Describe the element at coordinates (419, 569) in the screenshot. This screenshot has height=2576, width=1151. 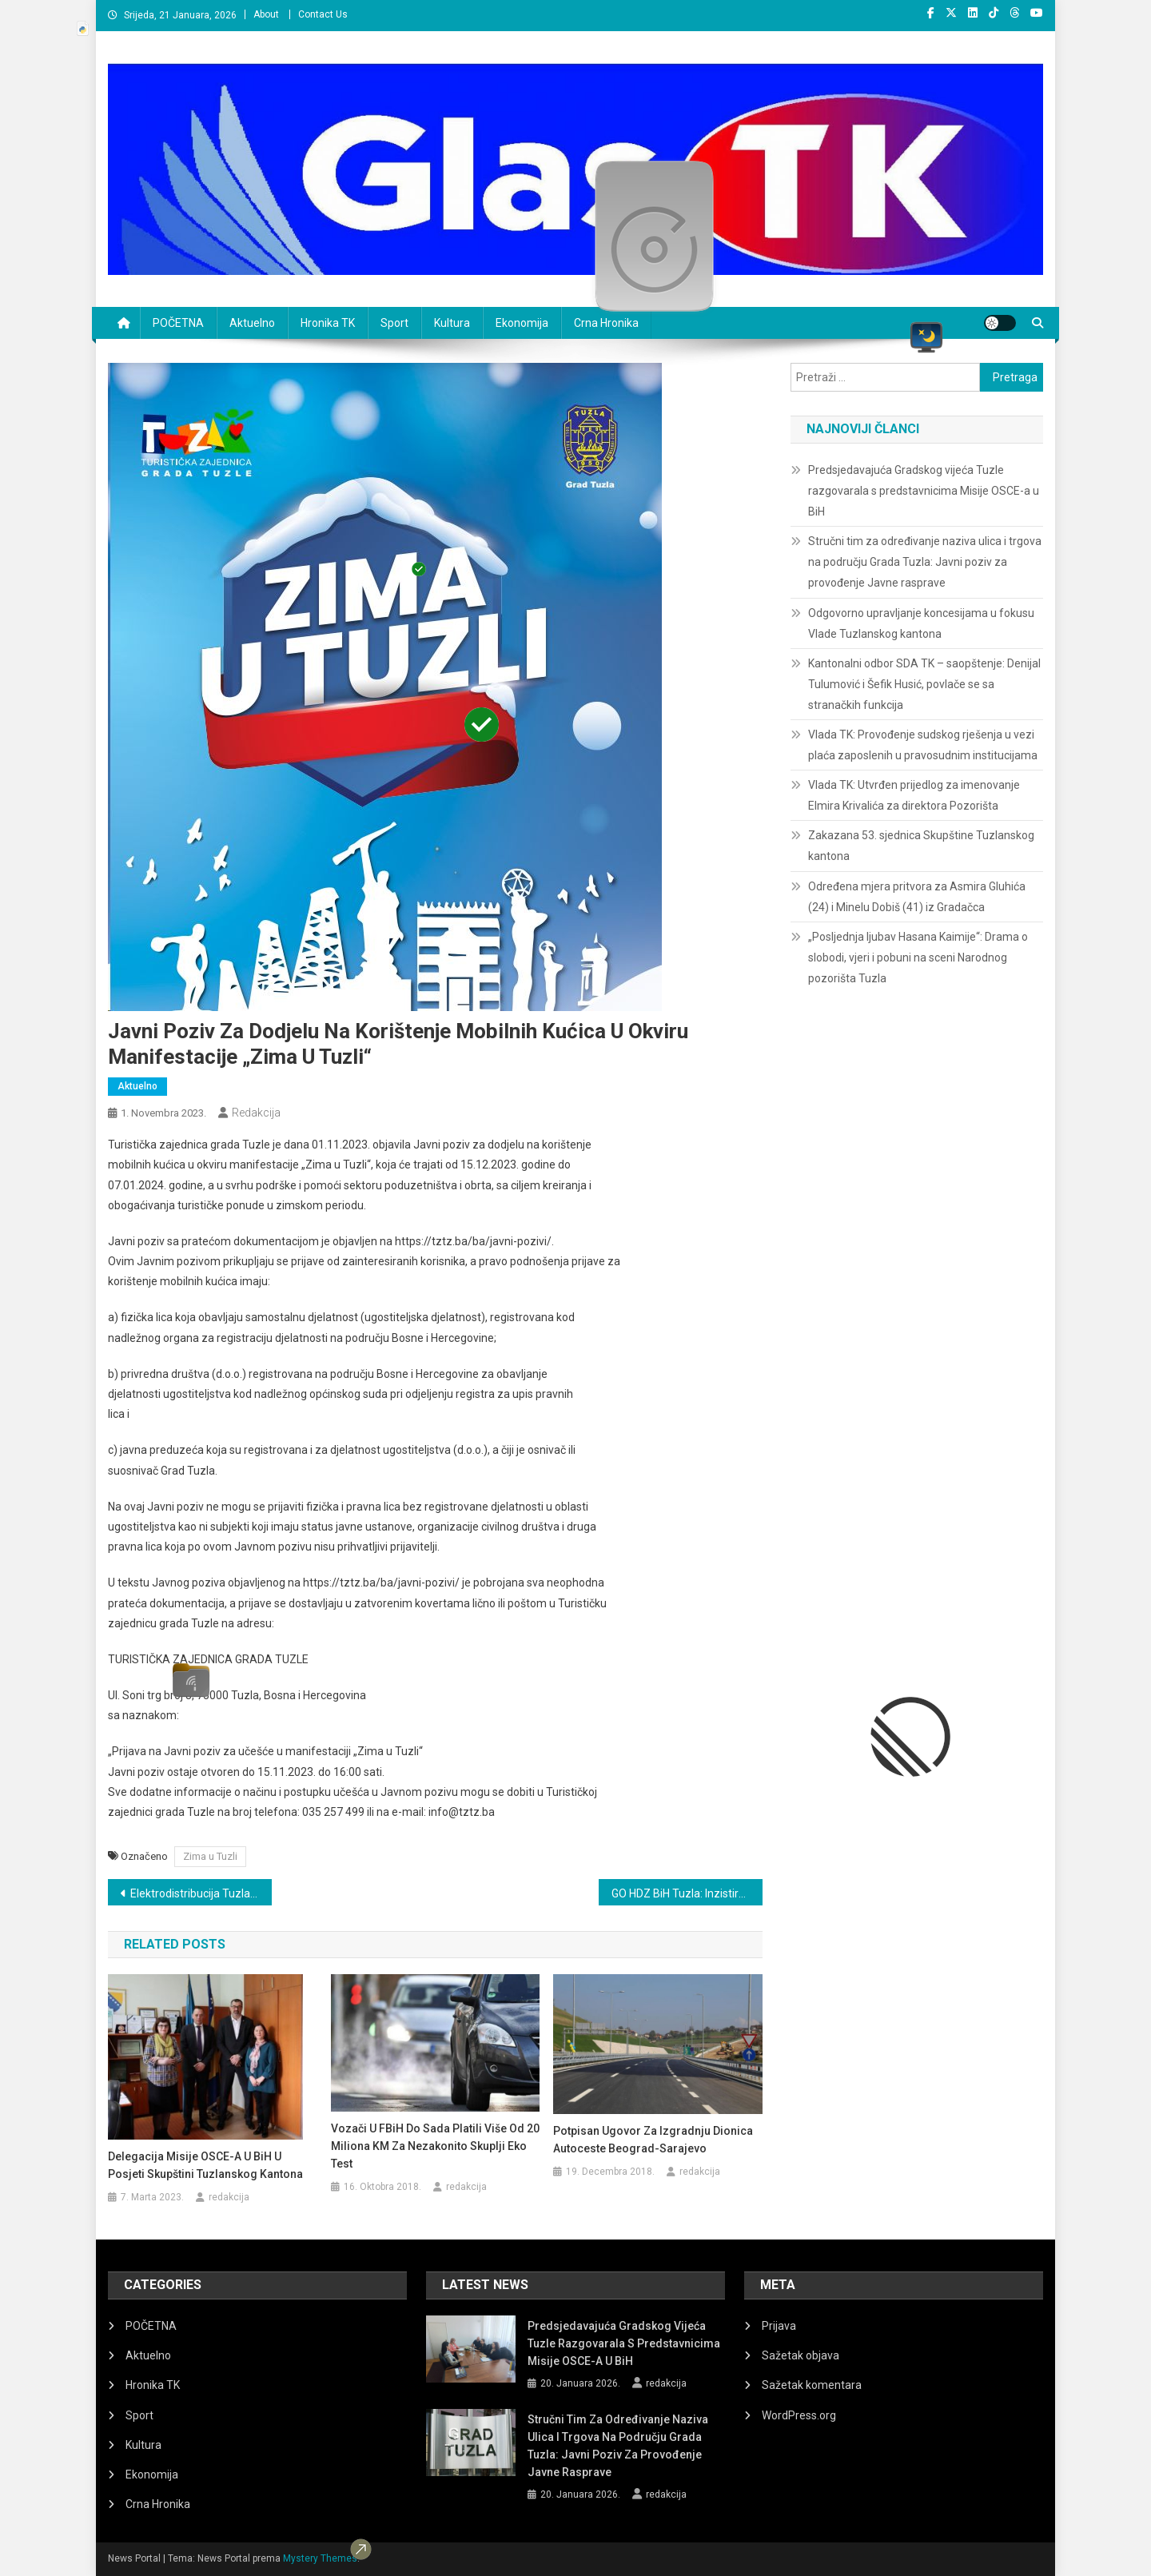
I see `confirm or approve an action` at that location.